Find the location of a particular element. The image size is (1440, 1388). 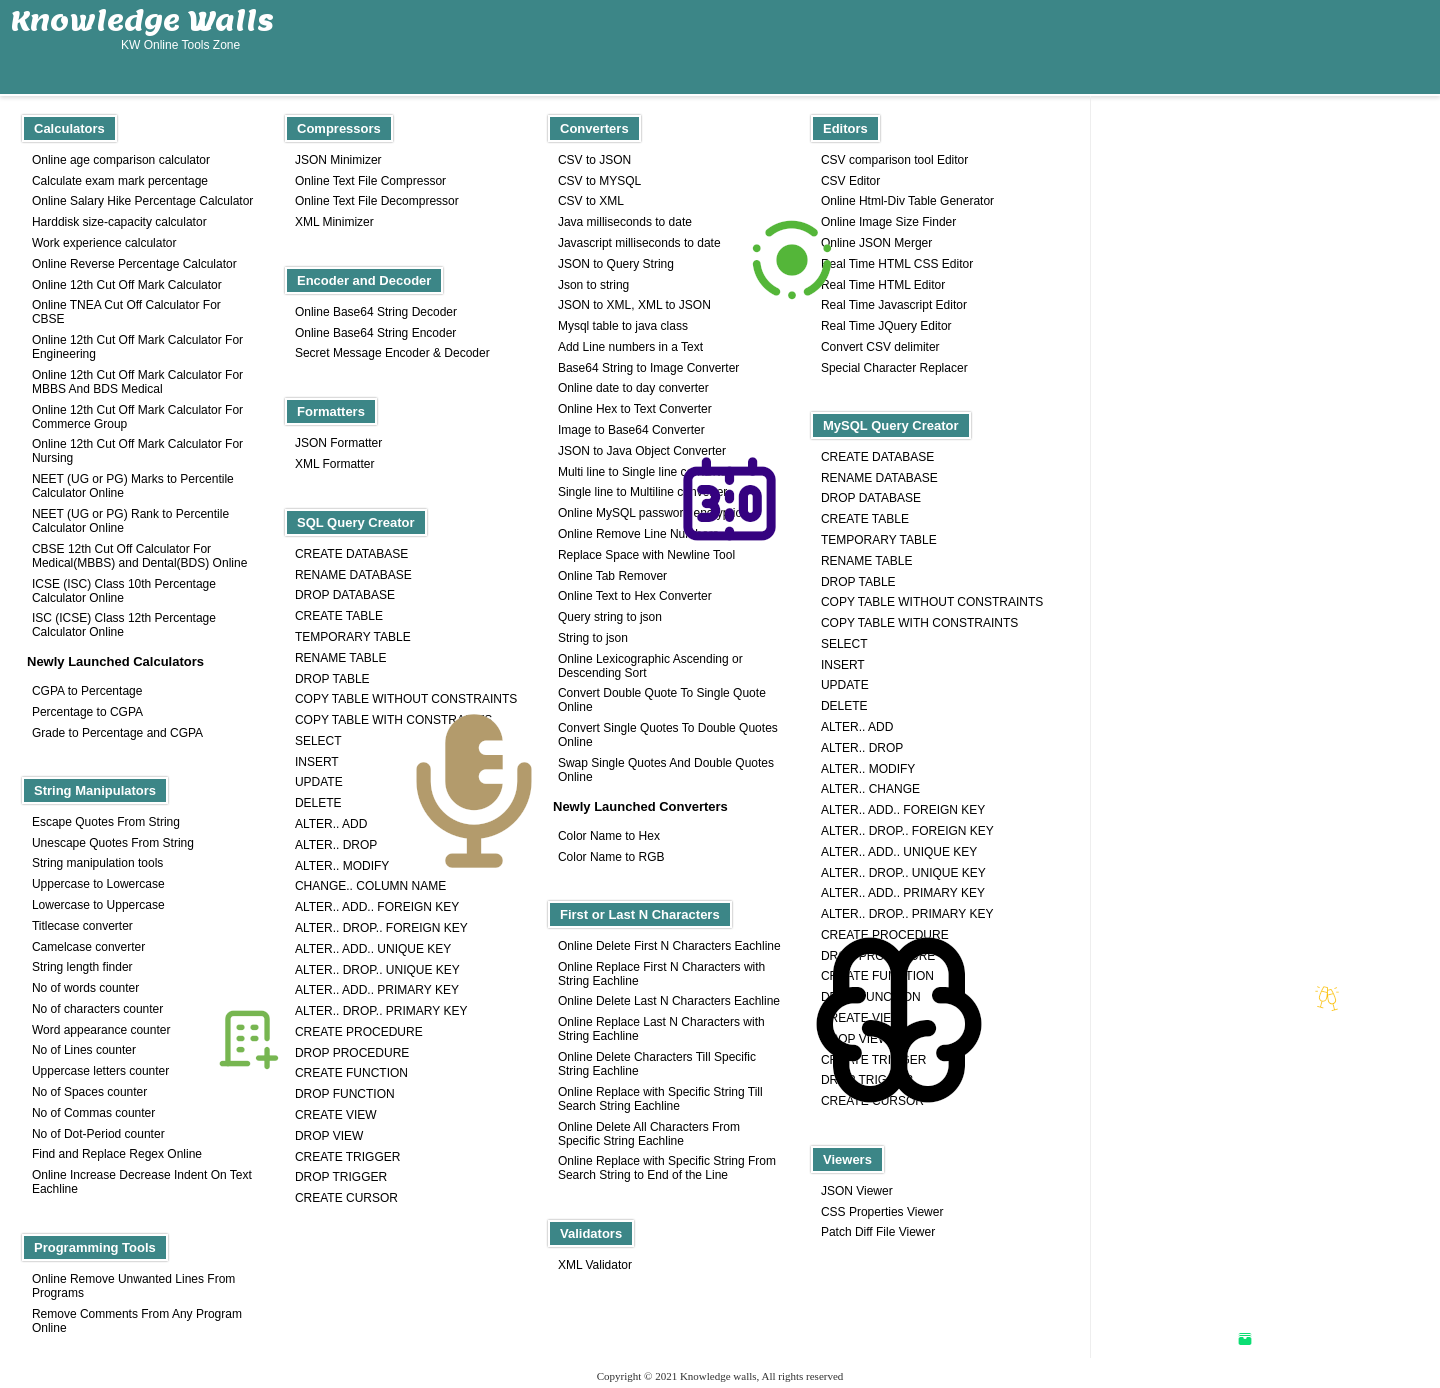

celebrate an achievement or milestone is located at coordinates (1327, 998).